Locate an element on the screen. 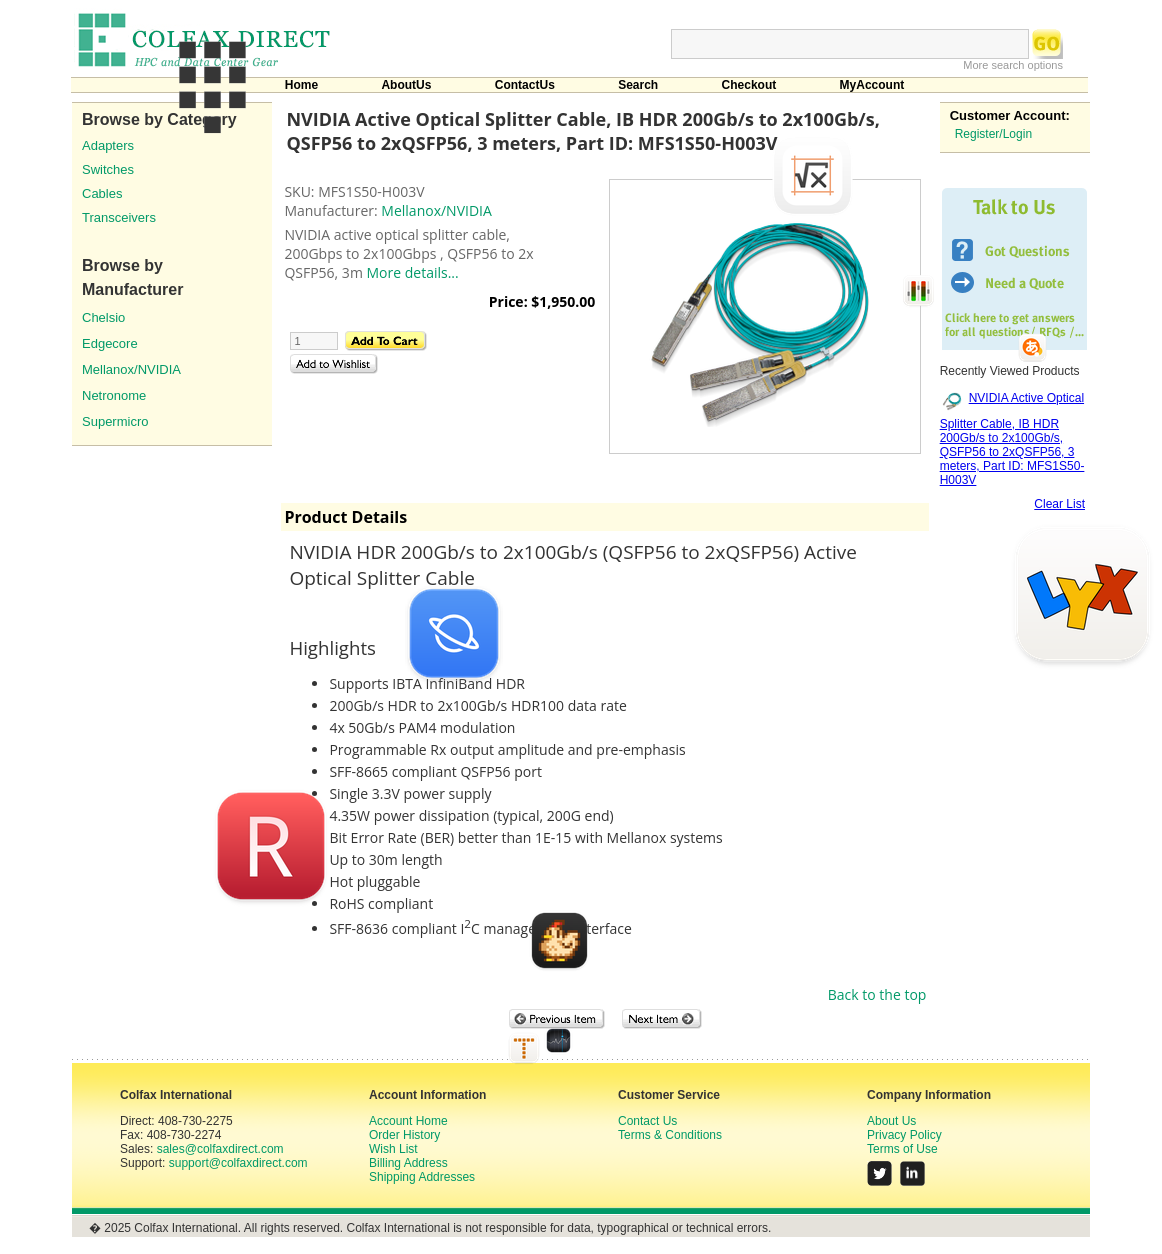 Image resolution: width=1162 pixels, height=1254 pixels. open tipp10 typing tutor application is located at coordinates (524, 1048).